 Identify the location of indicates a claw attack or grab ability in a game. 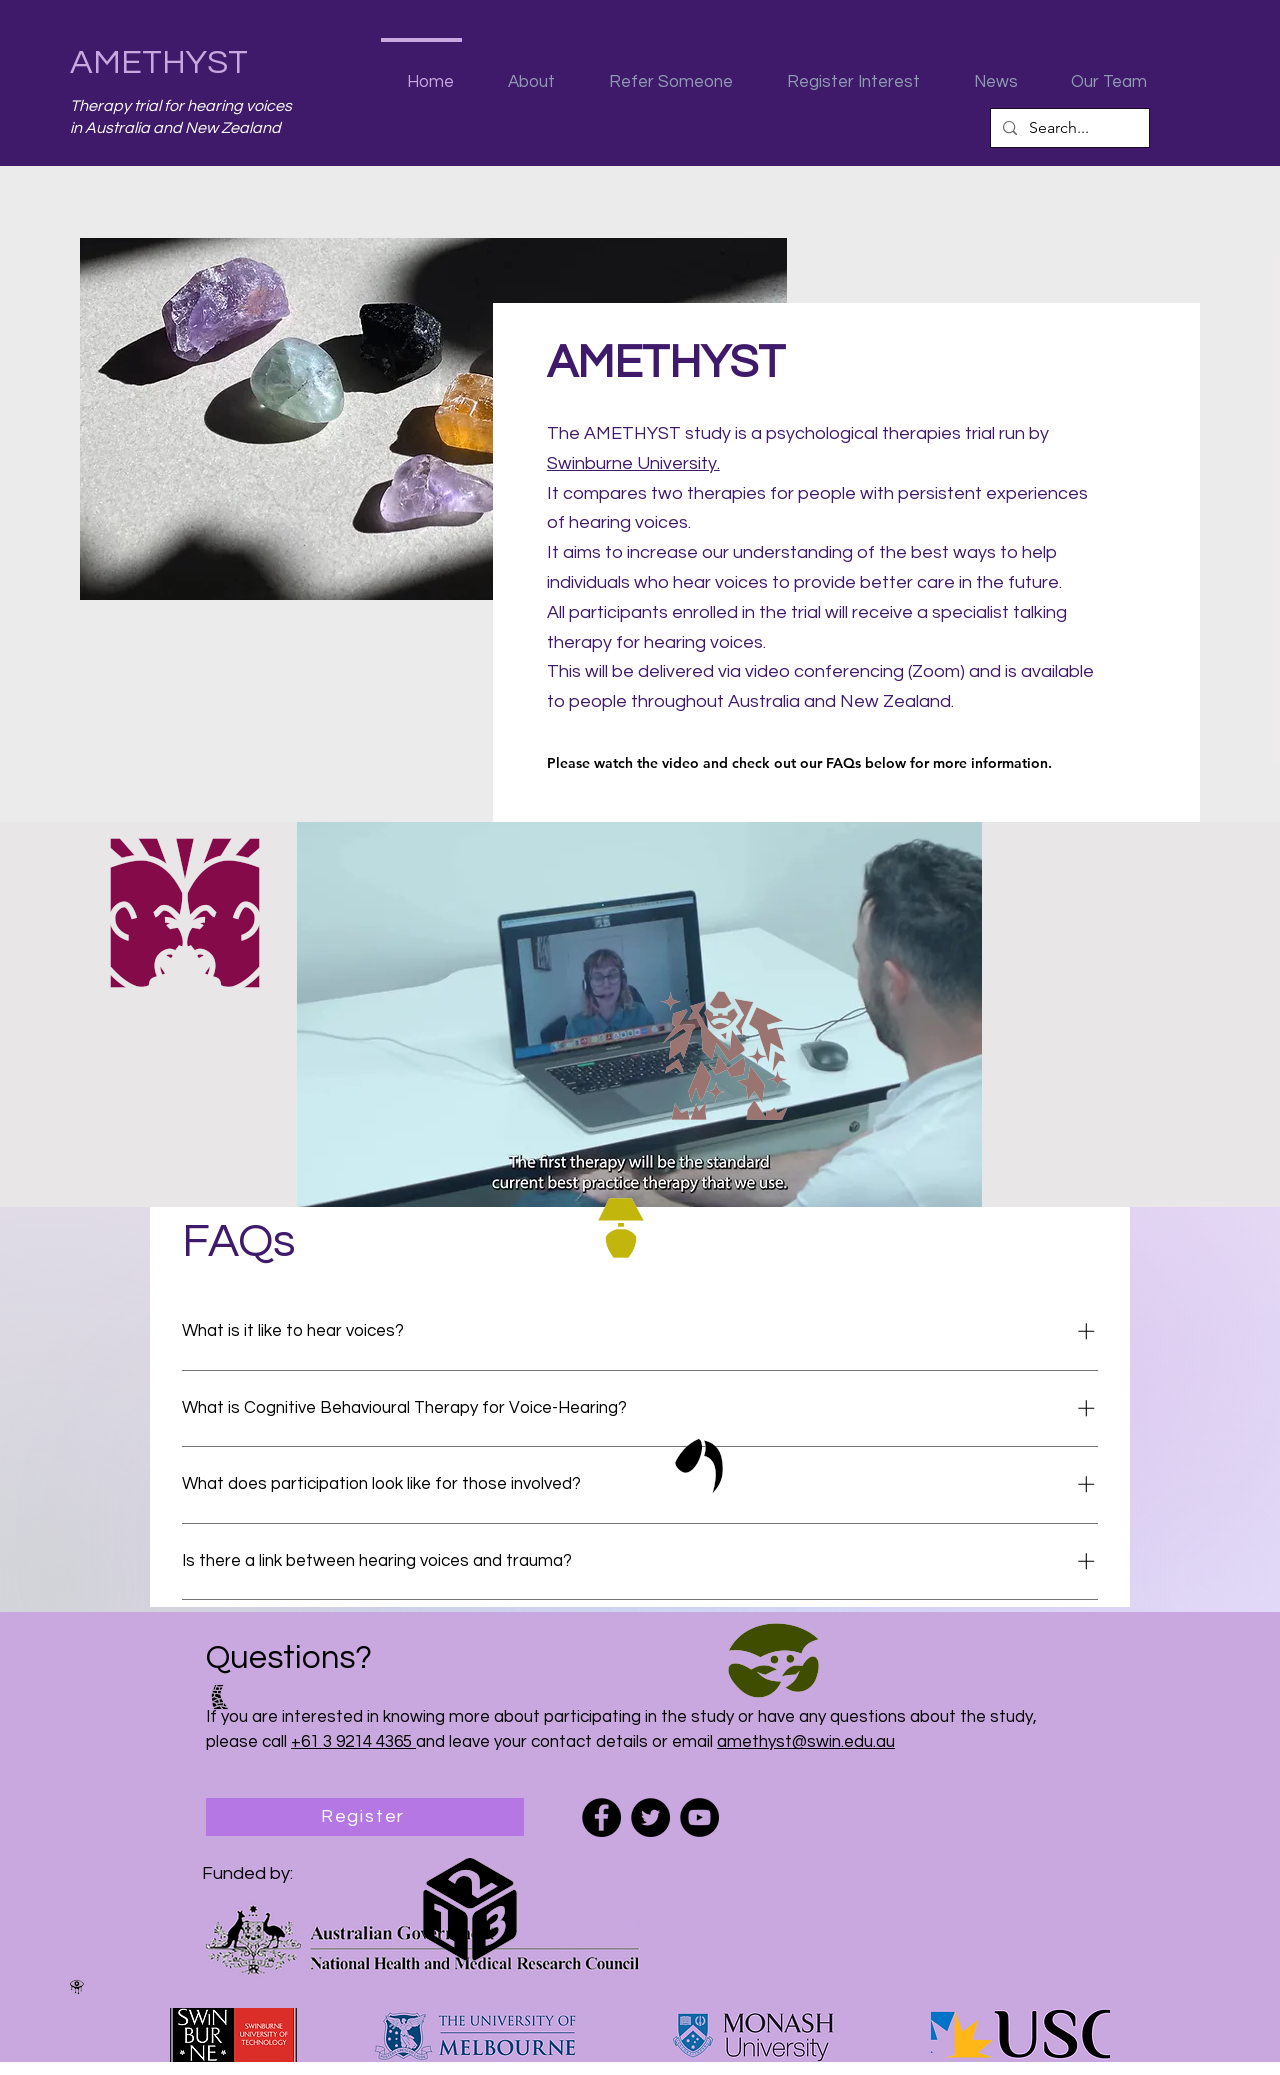
(699, 1466).